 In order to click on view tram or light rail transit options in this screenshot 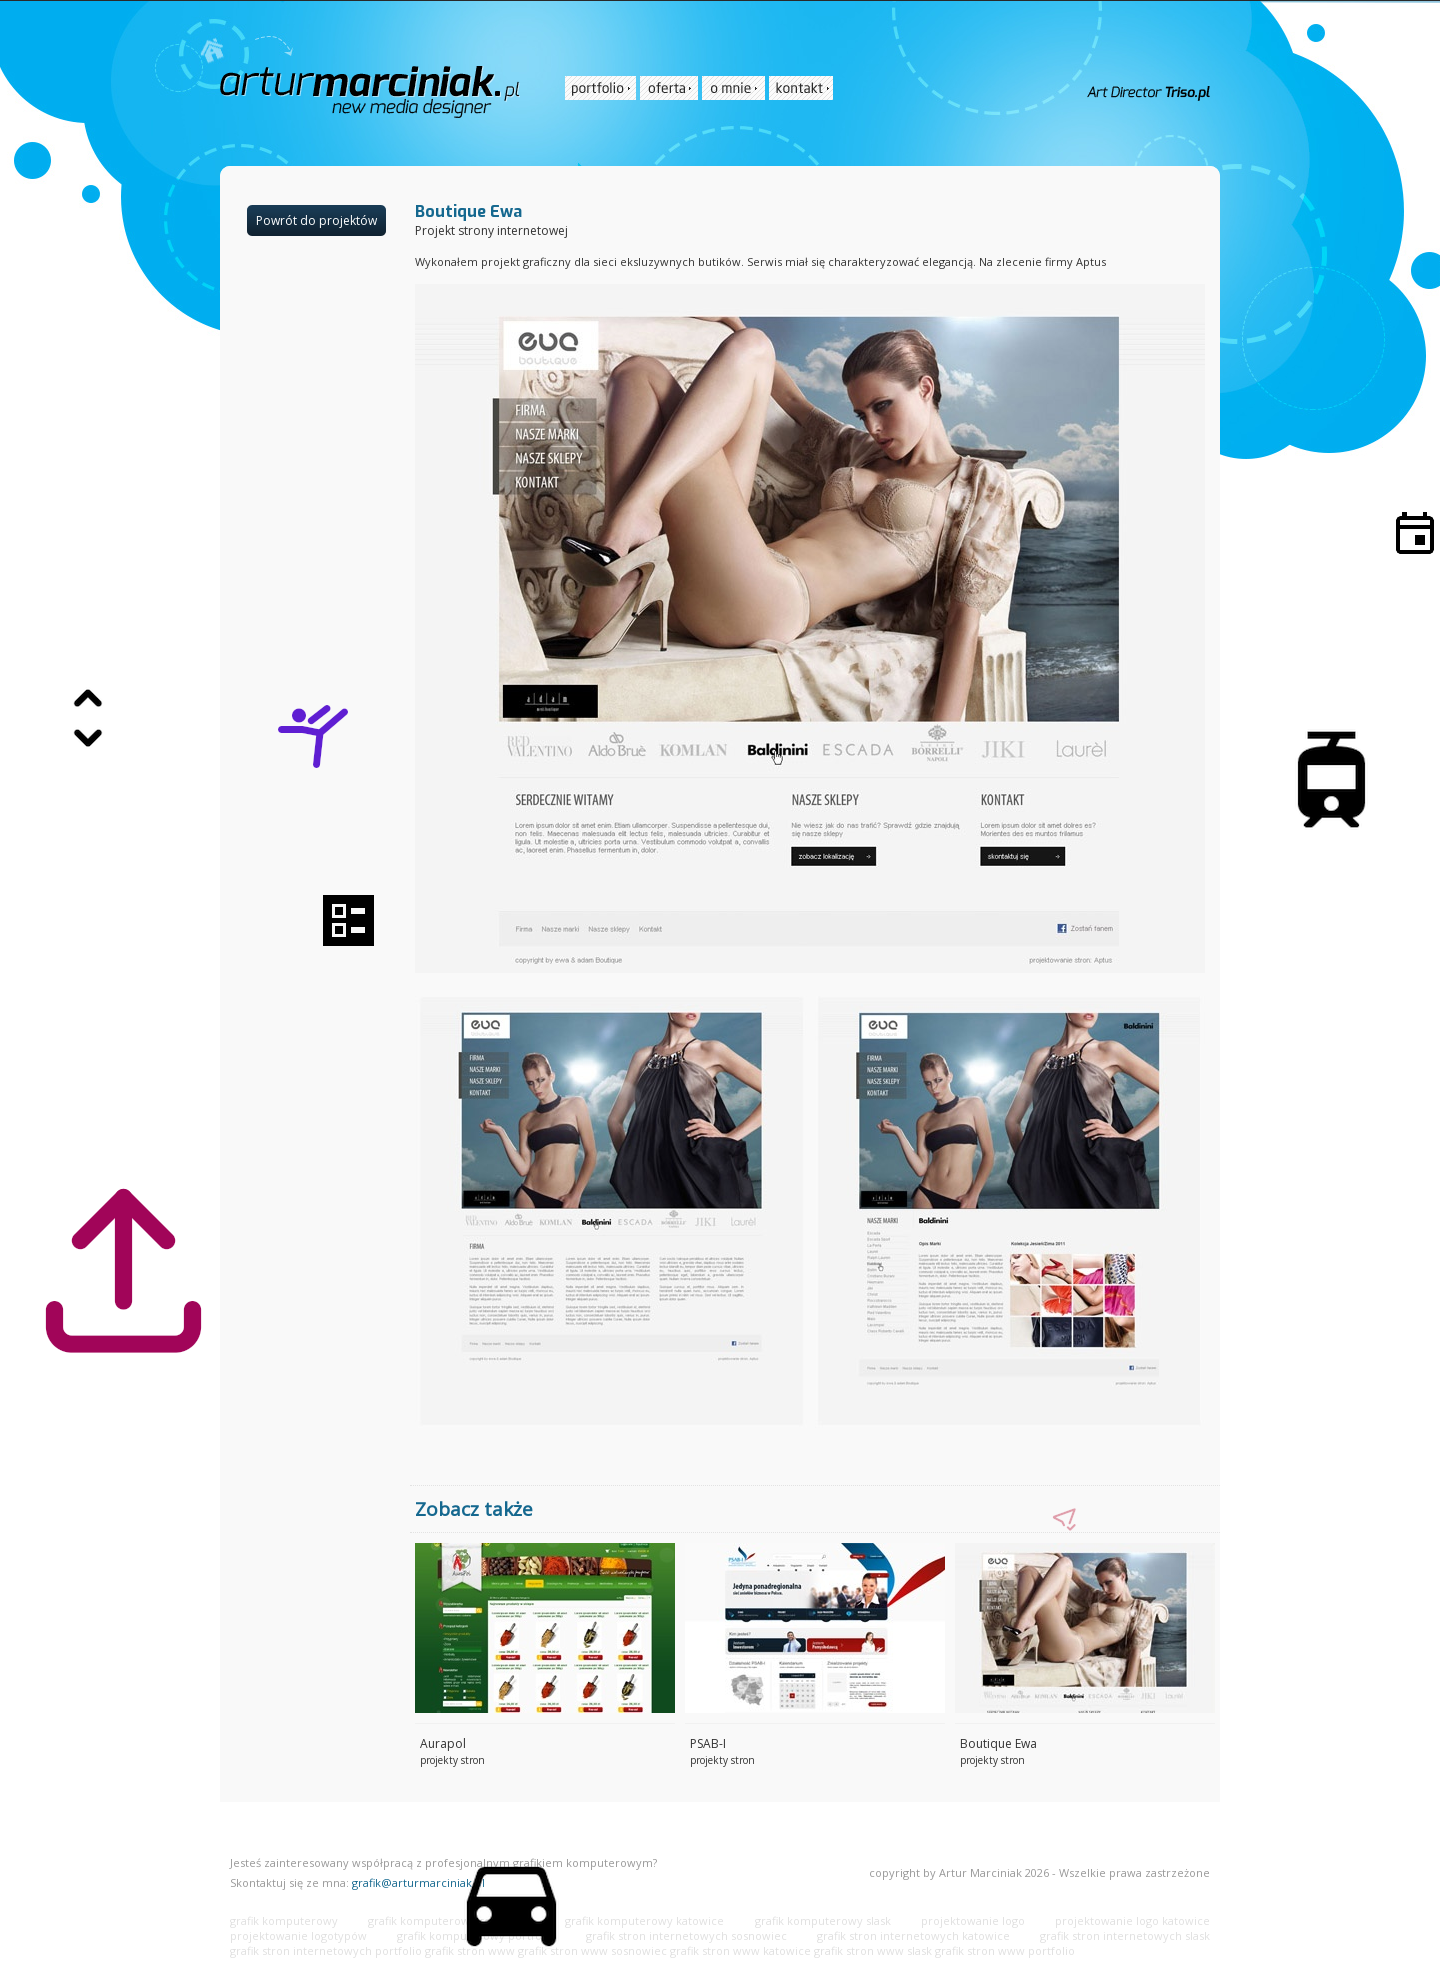, I will do `click(1331, 779)`.